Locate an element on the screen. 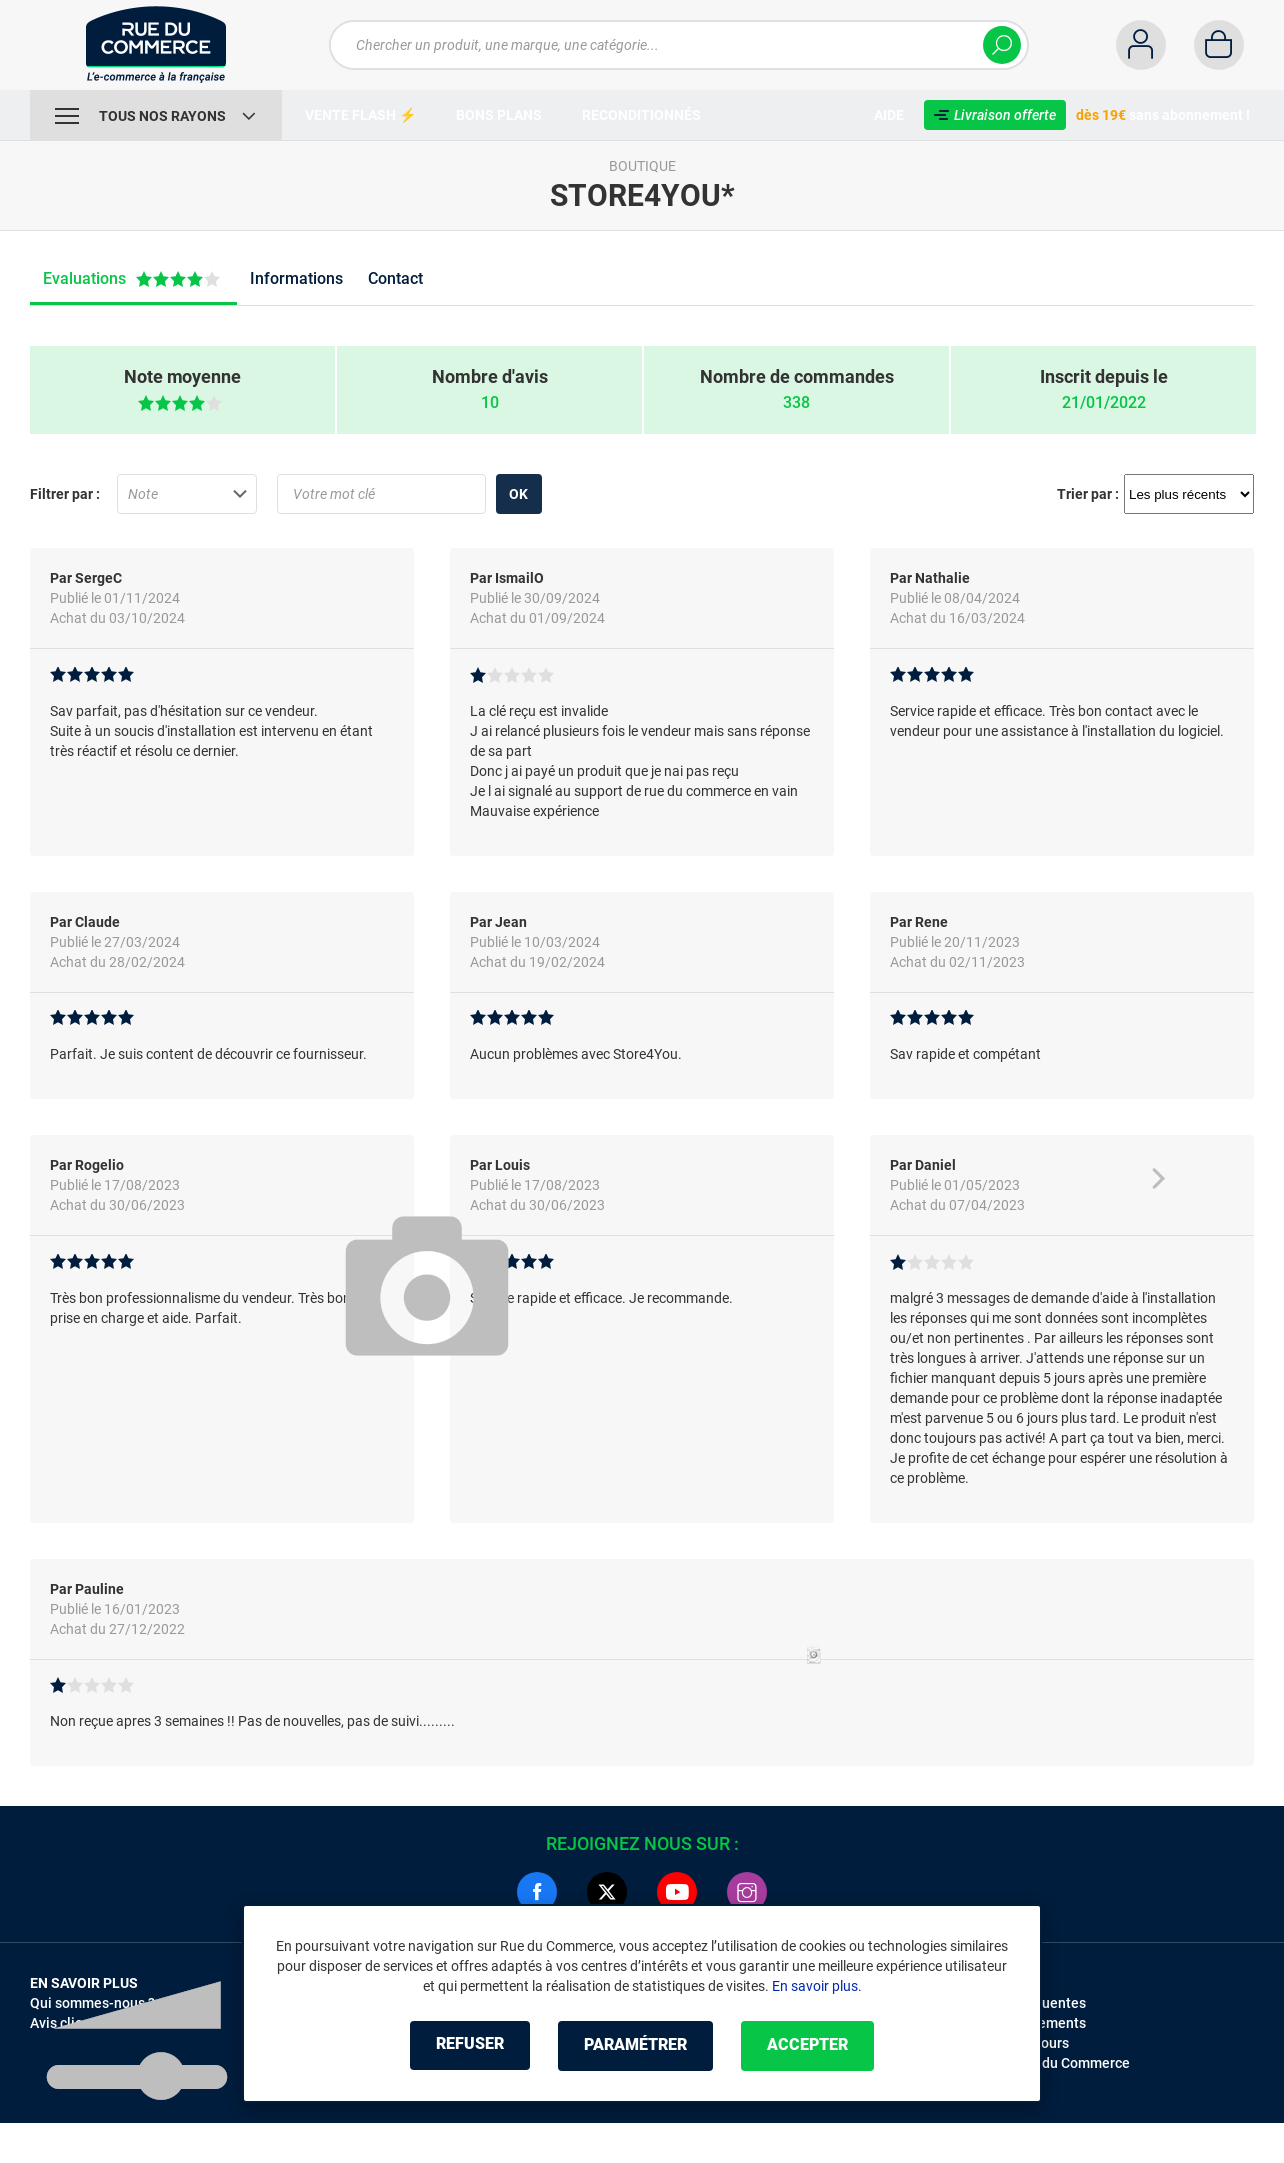  image is currently loading is located at coordinates (814, 1655).